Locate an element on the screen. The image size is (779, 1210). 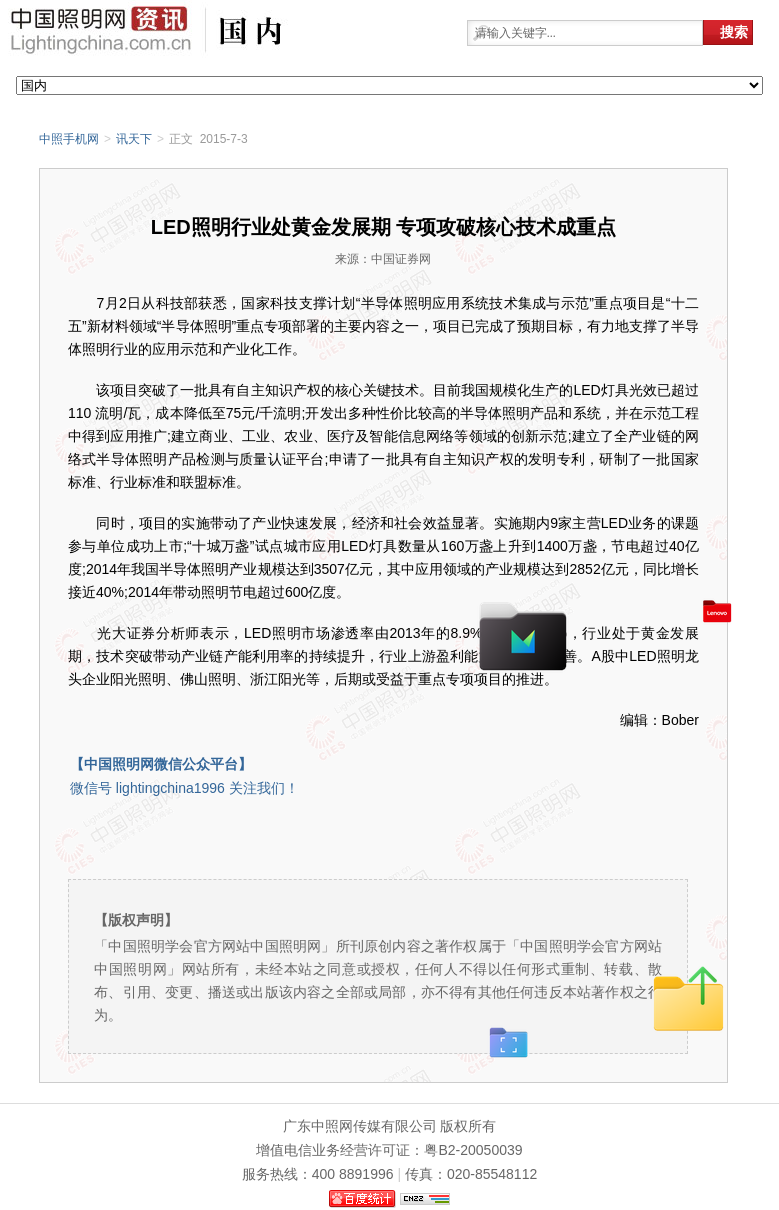
open jetbrains mps project folder is located at coordinates (522, 638).